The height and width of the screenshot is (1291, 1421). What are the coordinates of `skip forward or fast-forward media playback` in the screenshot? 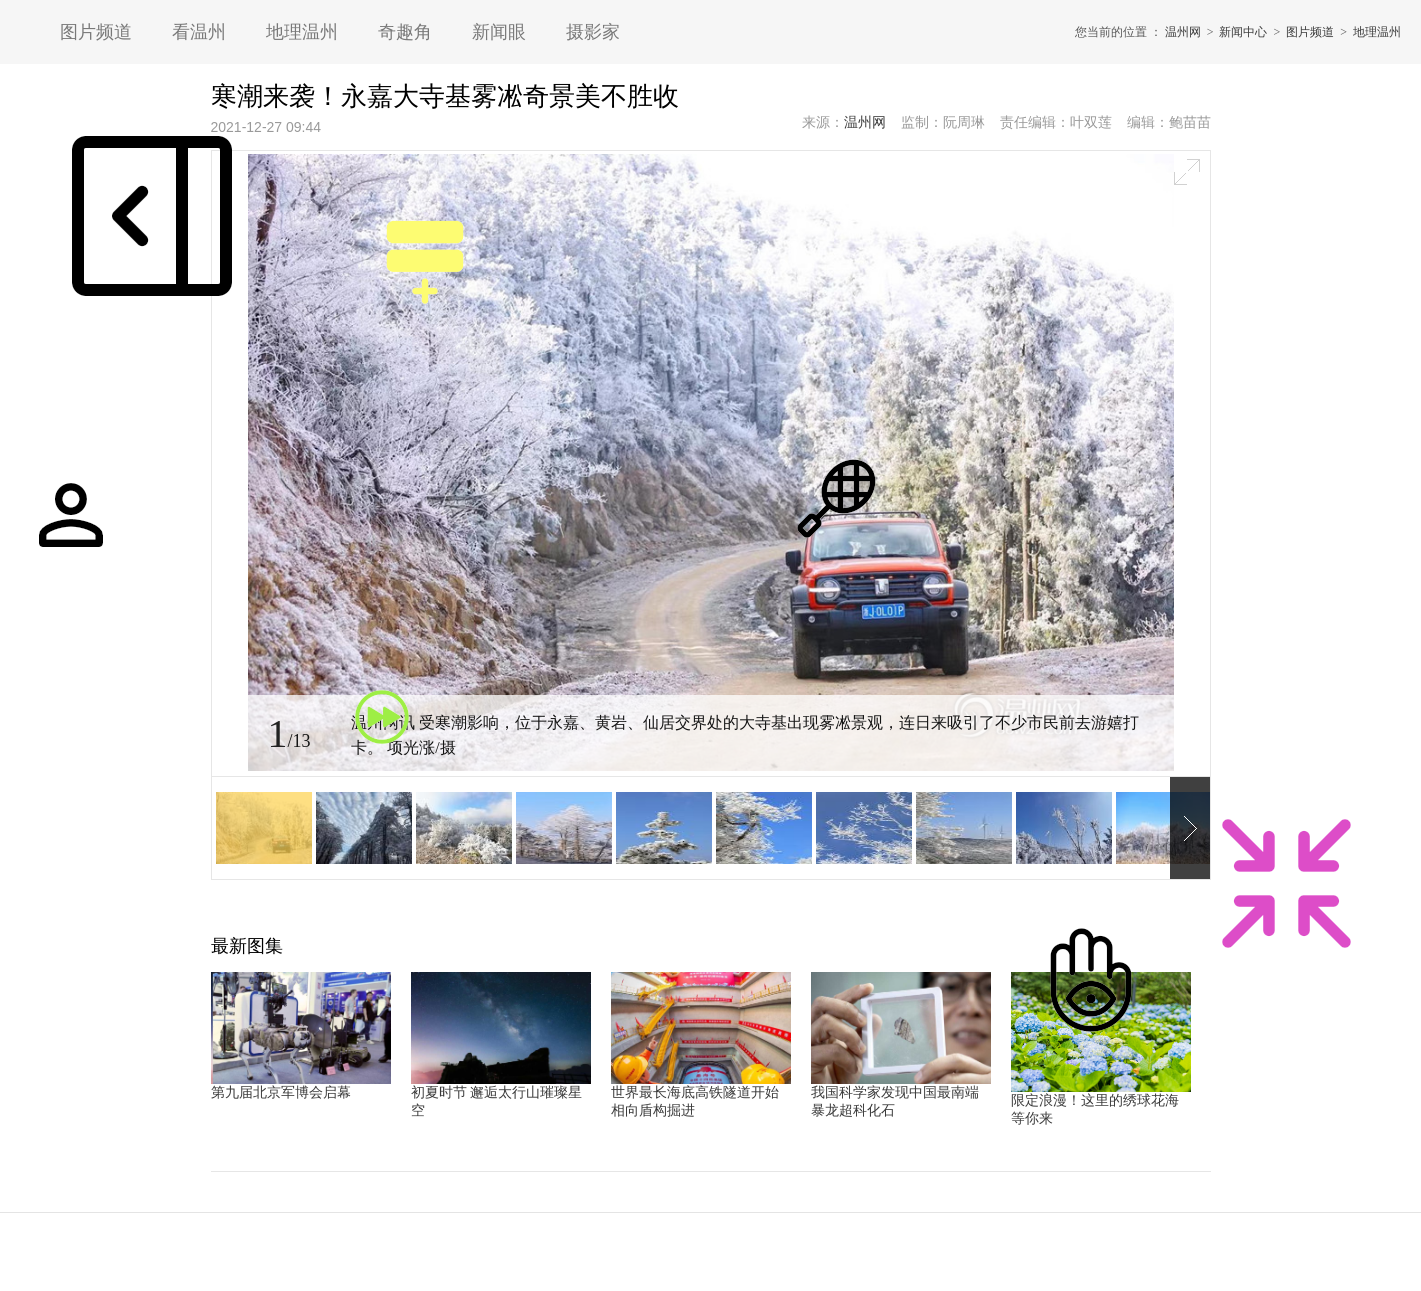 It's located at (382, 717).